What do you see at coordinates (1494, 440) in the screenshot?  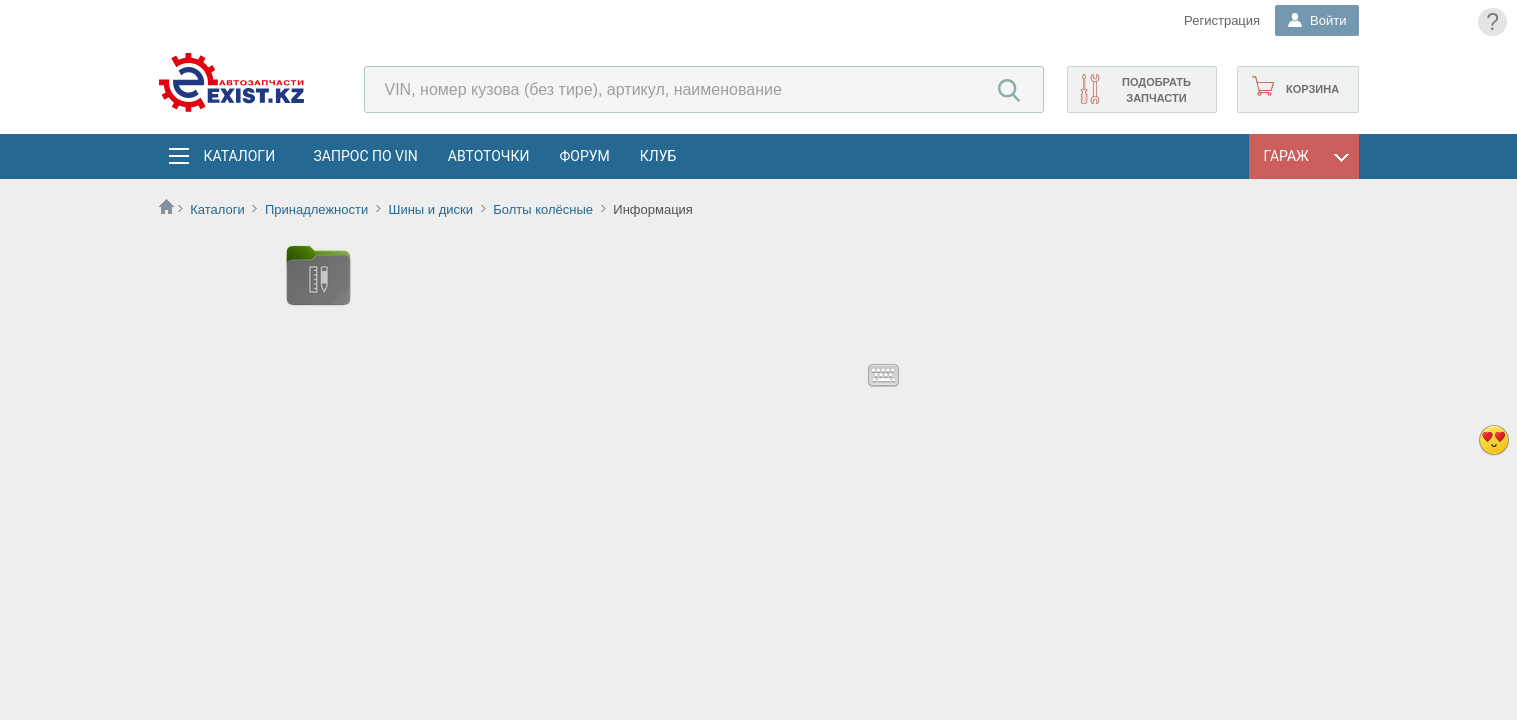 I see `open the Socialize messaging app` at bounding box center [1494, 440].